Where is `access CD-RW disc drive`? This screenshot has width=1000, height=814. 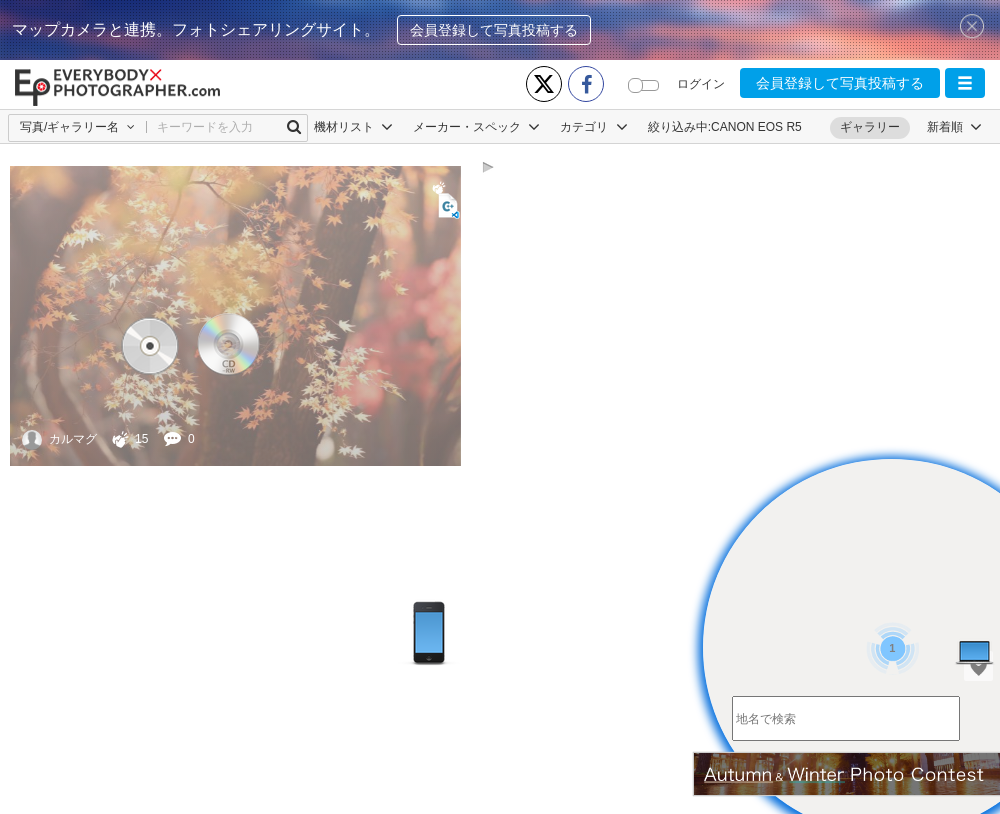
access CD-RW disc drive is located at coordinates (228, 345).